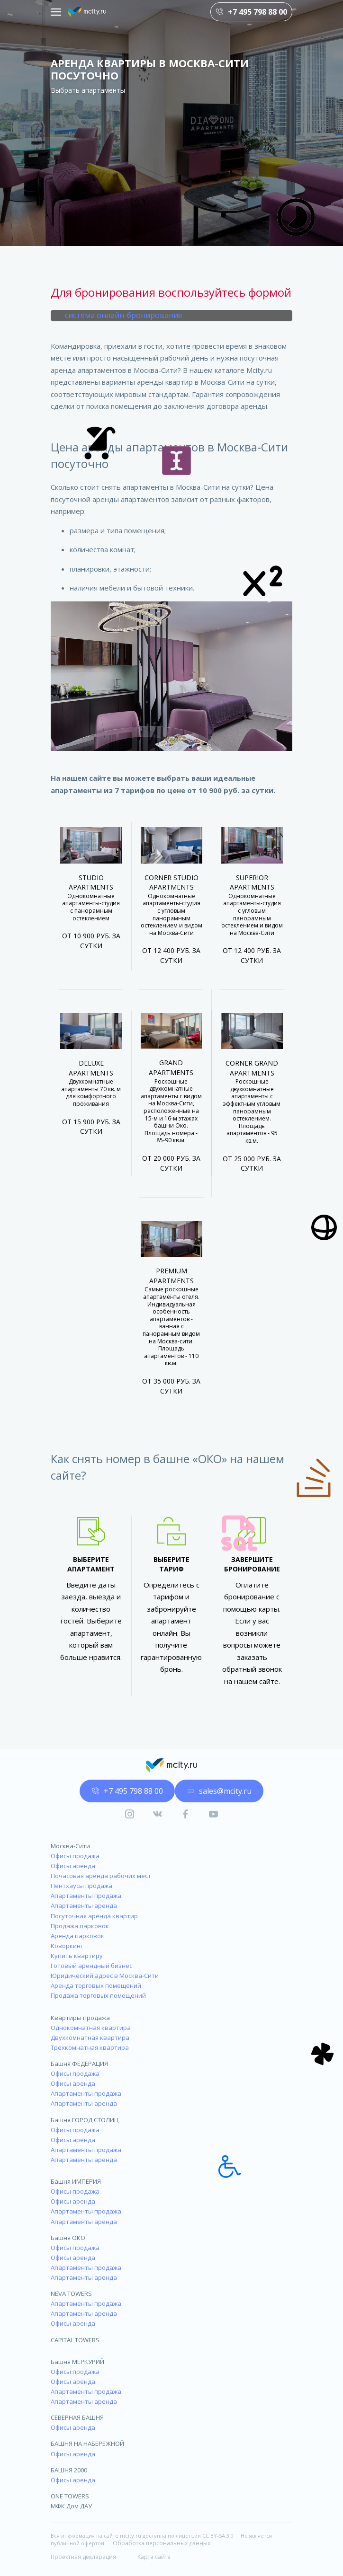  I want to click on access timelapse camera mode, so click(296, 217).